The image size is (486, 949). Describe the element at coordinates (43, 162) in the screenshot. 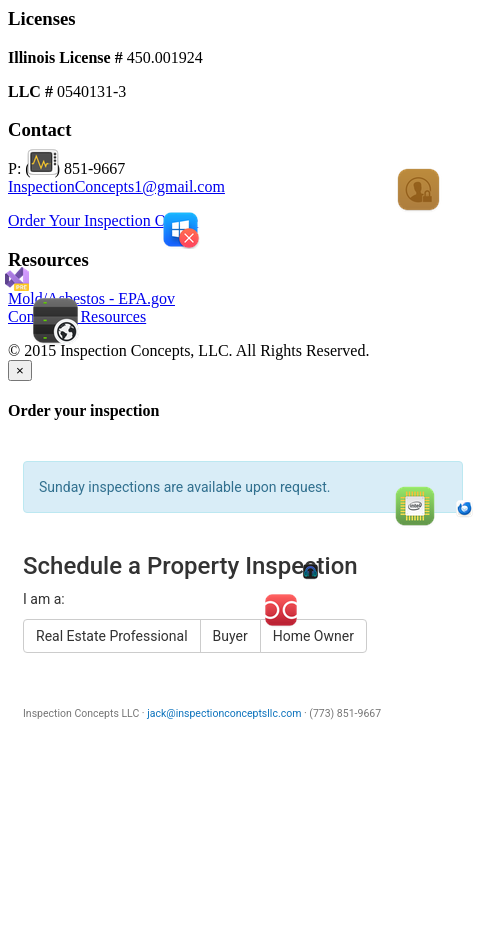

I see `open system monitor application` at that location.